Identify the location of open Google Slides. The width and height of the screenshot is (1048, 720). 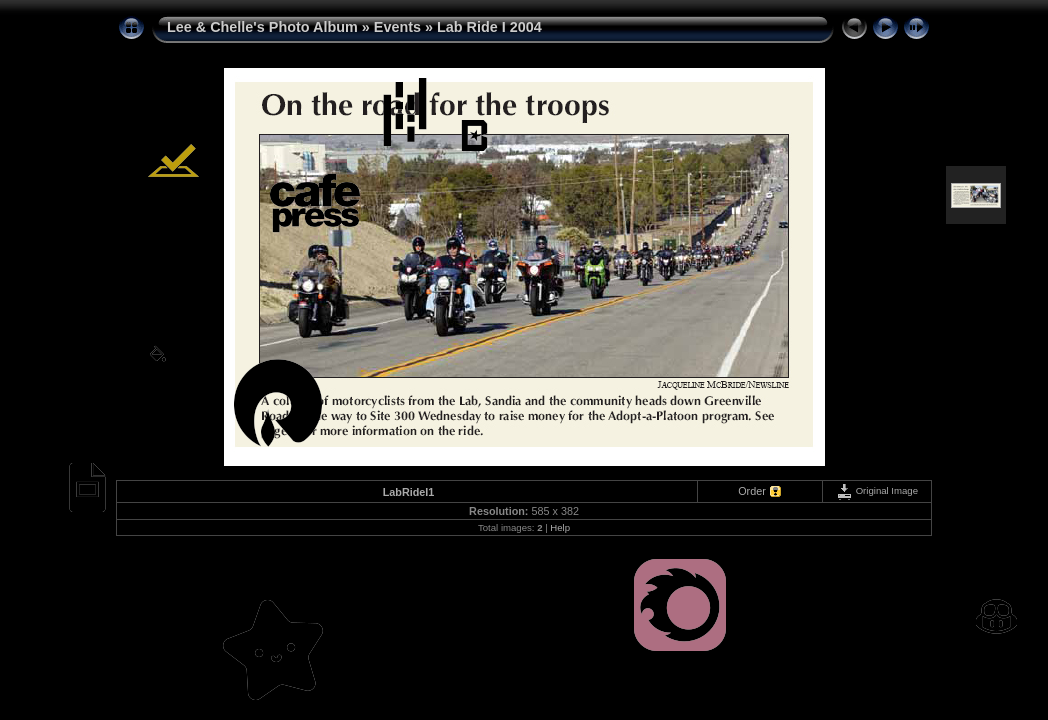
(87, 487).